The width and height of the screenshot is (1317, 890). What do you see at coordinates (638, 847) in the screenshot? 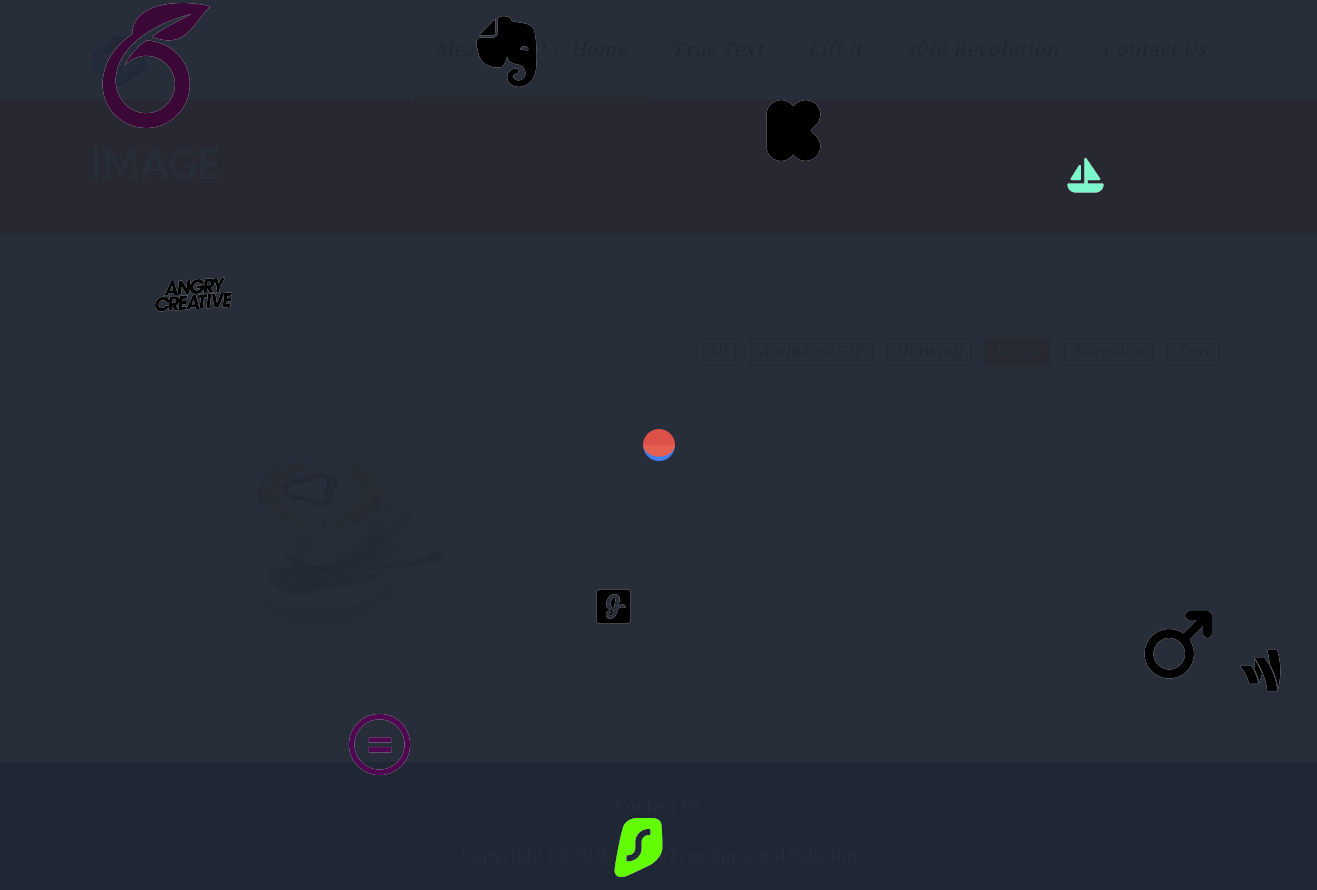
I see `open surfshark vpn app` at bounding box center [638, 847].